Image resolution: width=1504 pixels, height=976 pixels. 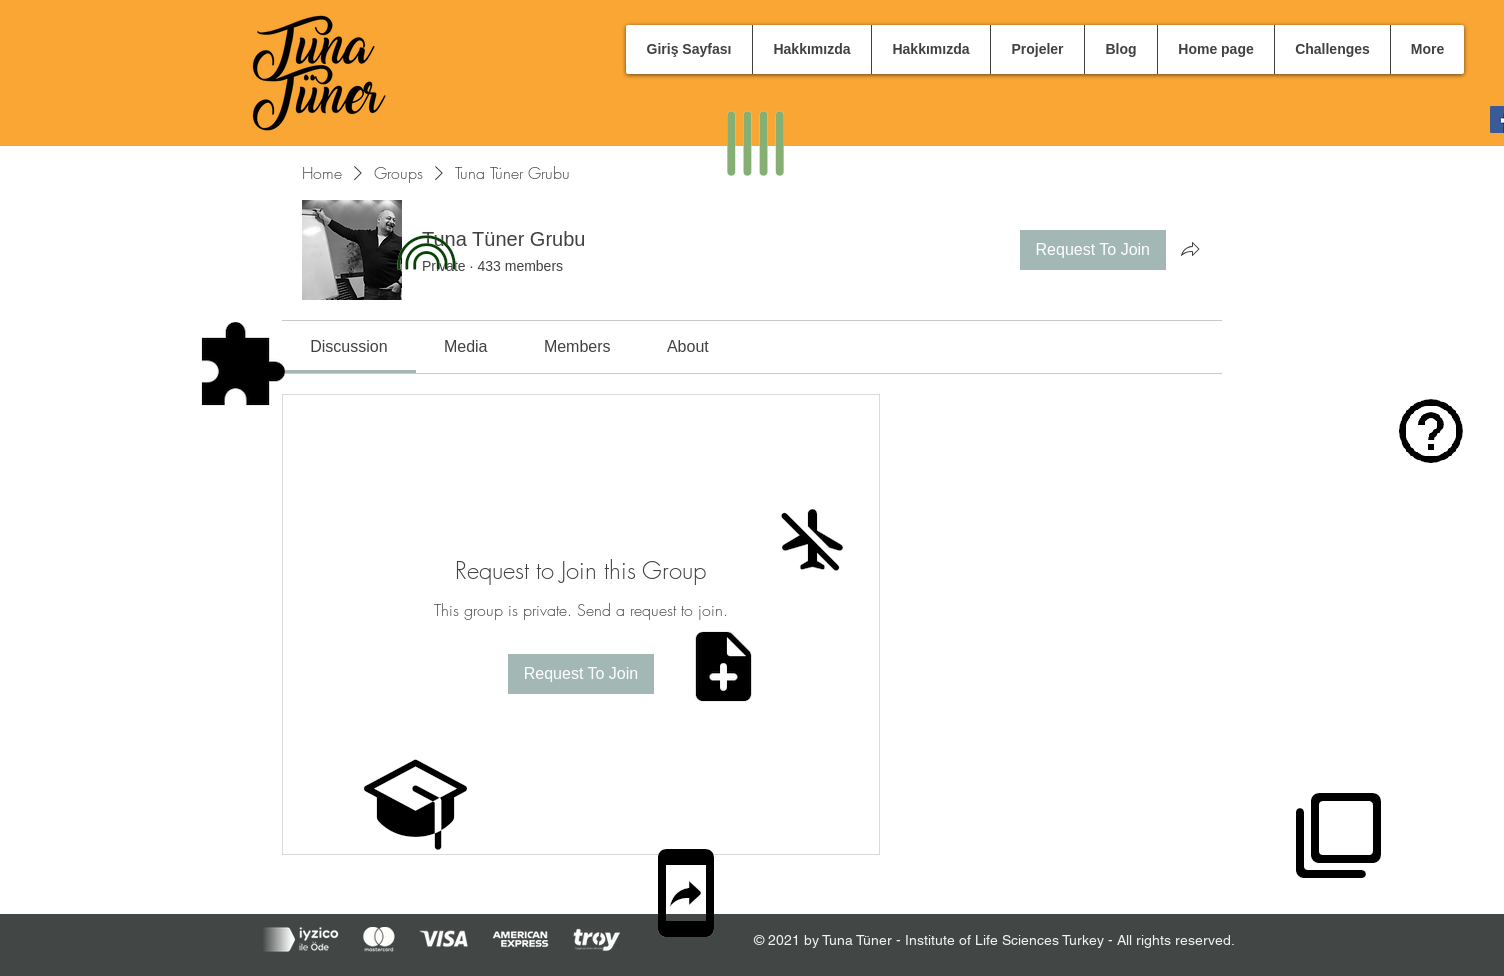 I want to click on airplane mode is currently disabled, so click(x=812, y=539).